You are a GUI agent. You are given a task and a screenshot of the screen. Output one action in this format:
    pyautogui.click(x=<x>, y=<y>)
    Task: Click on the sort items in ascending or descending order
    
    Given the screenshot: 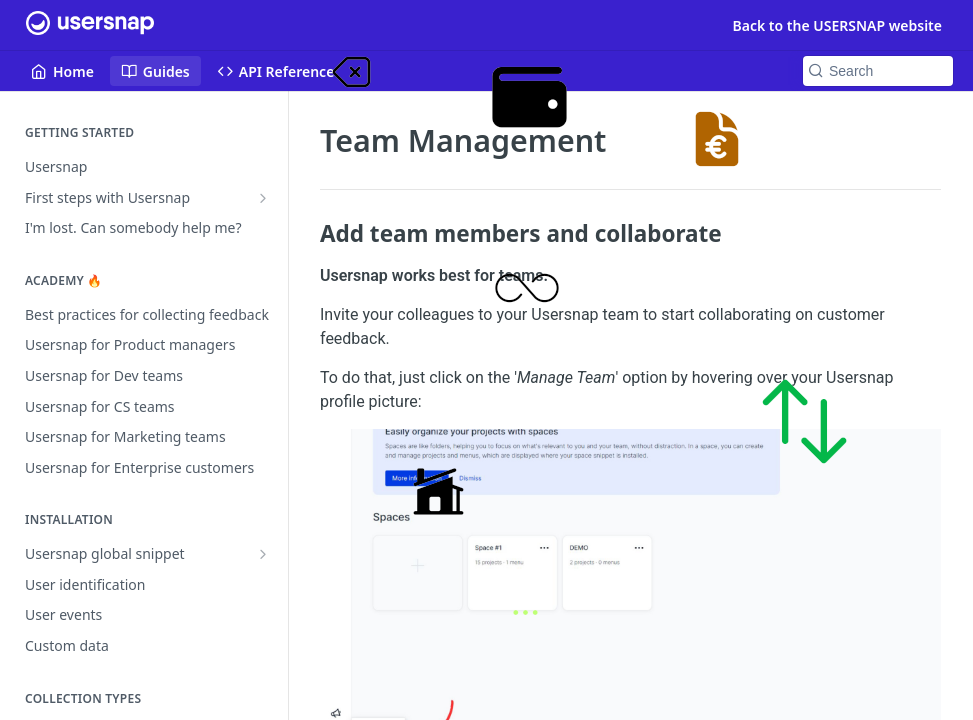 What is the action you would take?
    pyautogui.click(x=804, y=421)
    